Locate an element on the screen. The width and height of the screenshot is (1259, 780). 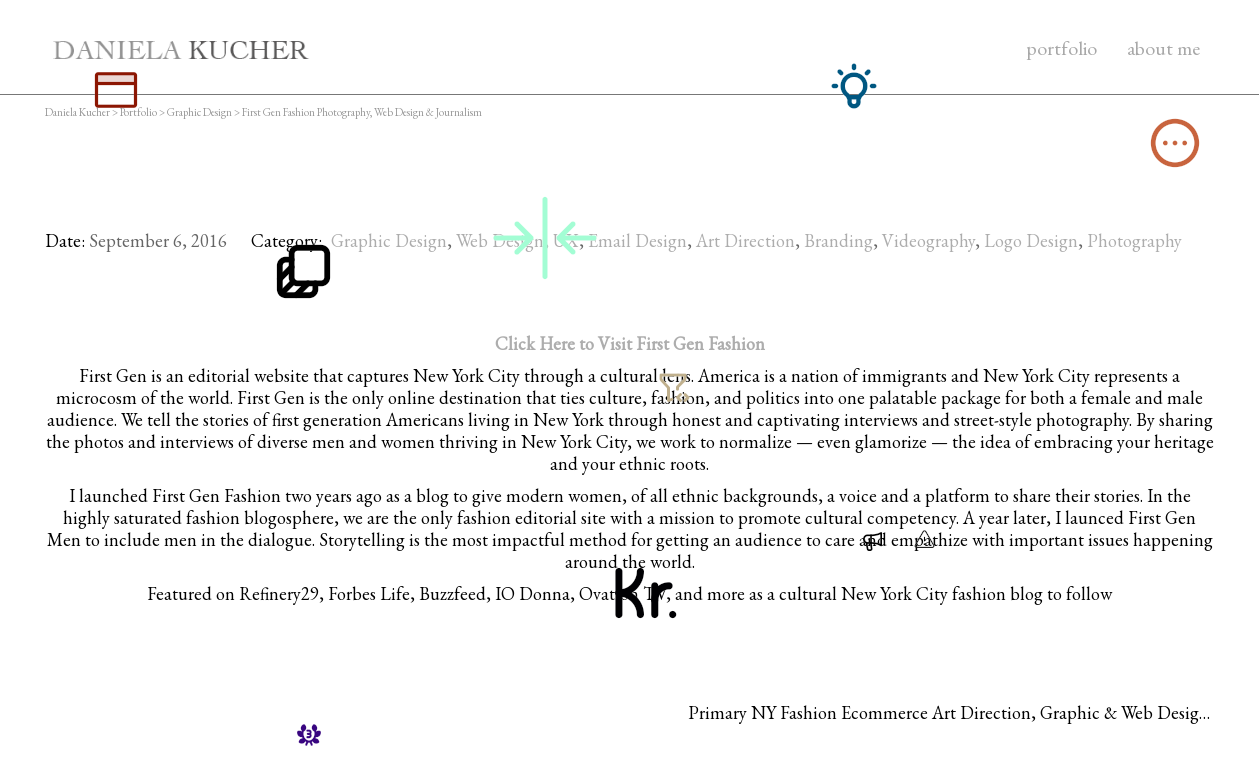
select the bottom layer in a stack is located at coordinates (303, 271).